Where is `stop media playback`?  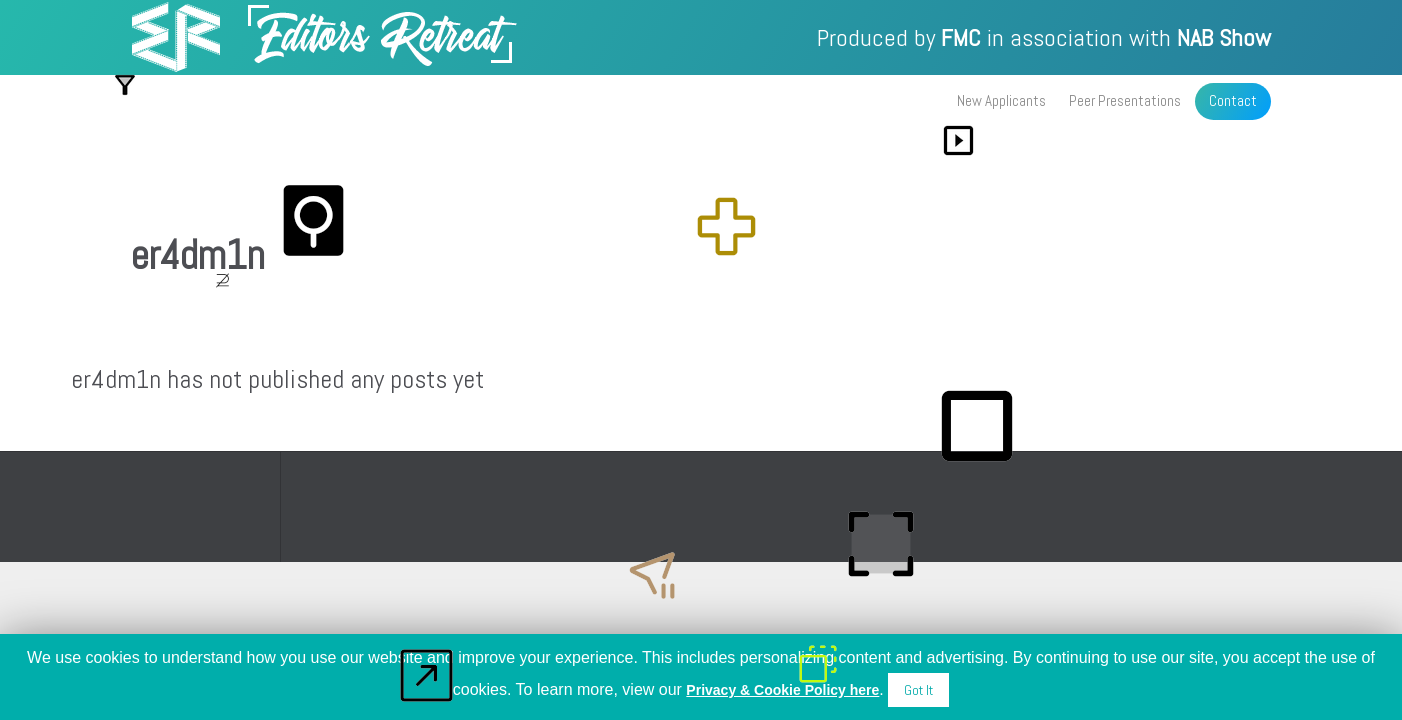
stop media playback is located at coordinates (977, 426).